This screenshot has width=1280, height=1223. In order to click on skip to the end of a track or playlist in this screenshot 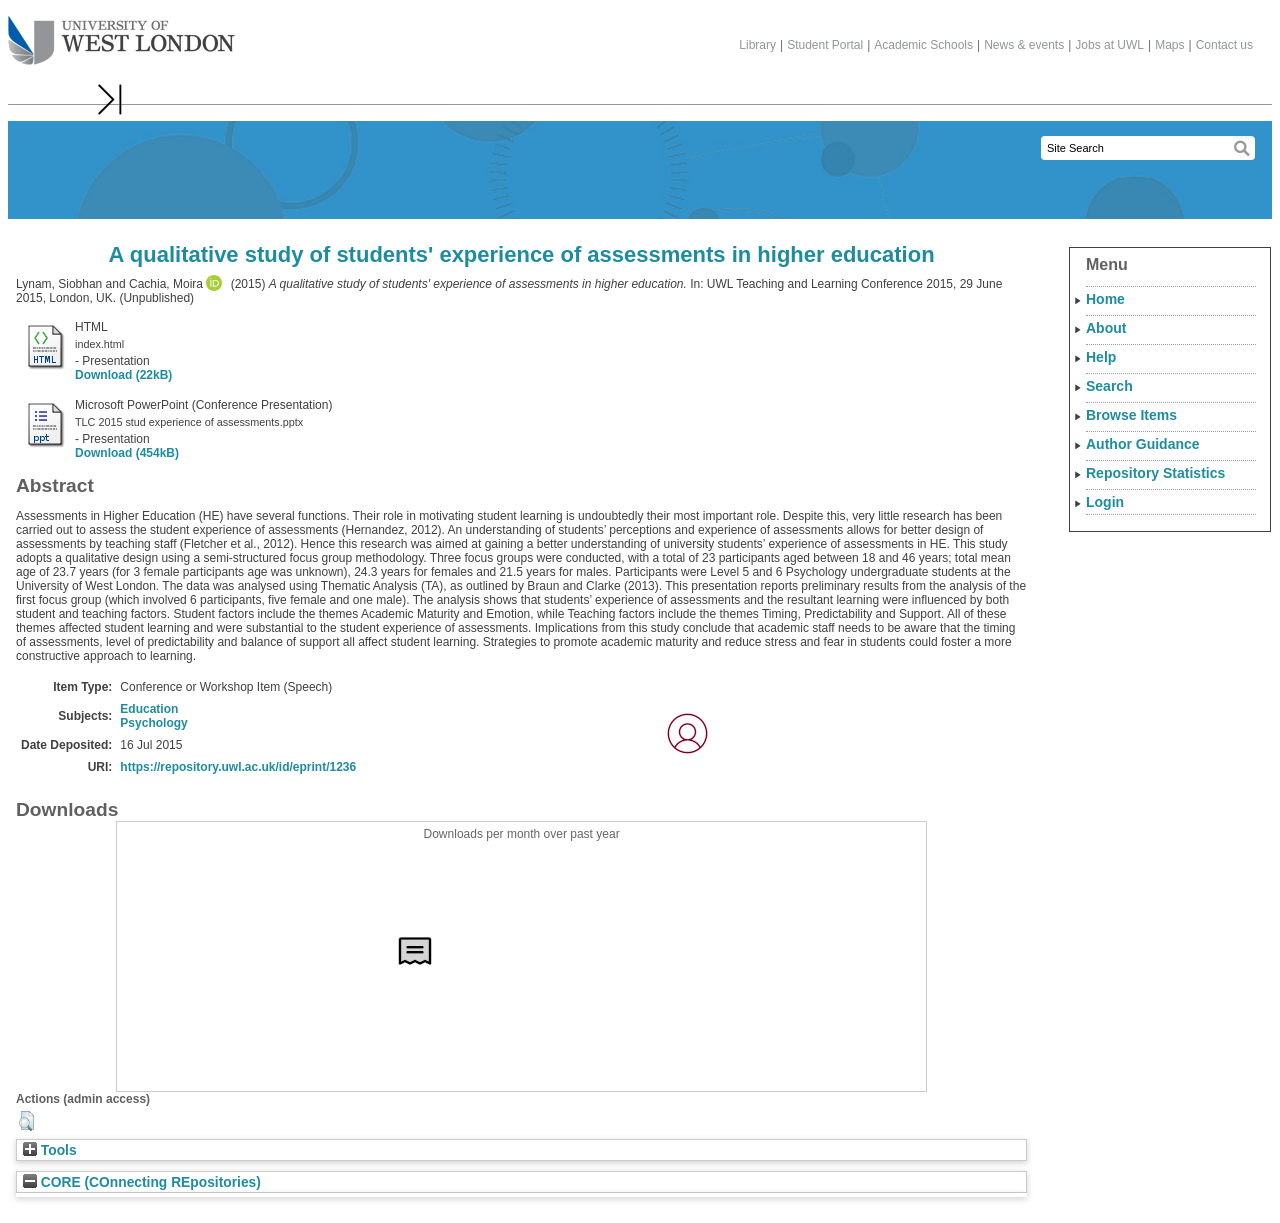, I will do `click(110, 99)`.